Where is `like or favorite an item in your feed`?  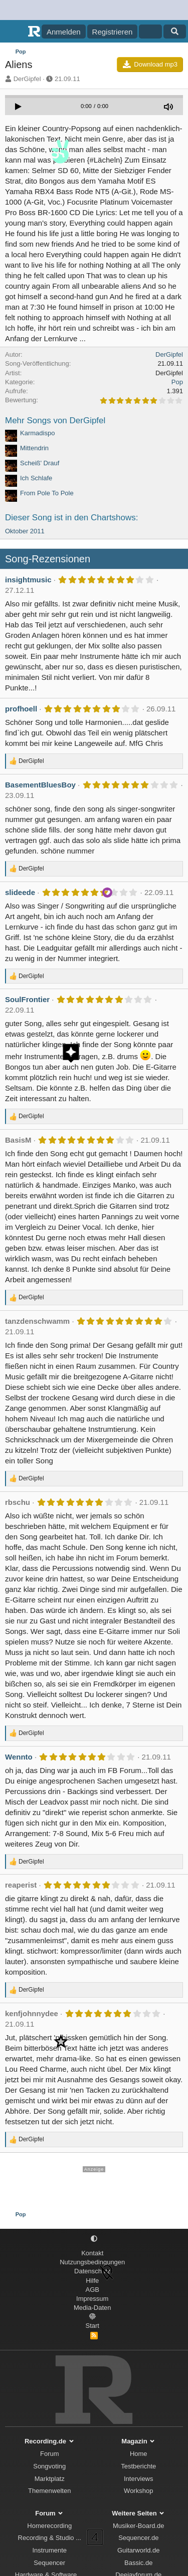
like or favorite an item in your feed is located at coordinates (107, 893).